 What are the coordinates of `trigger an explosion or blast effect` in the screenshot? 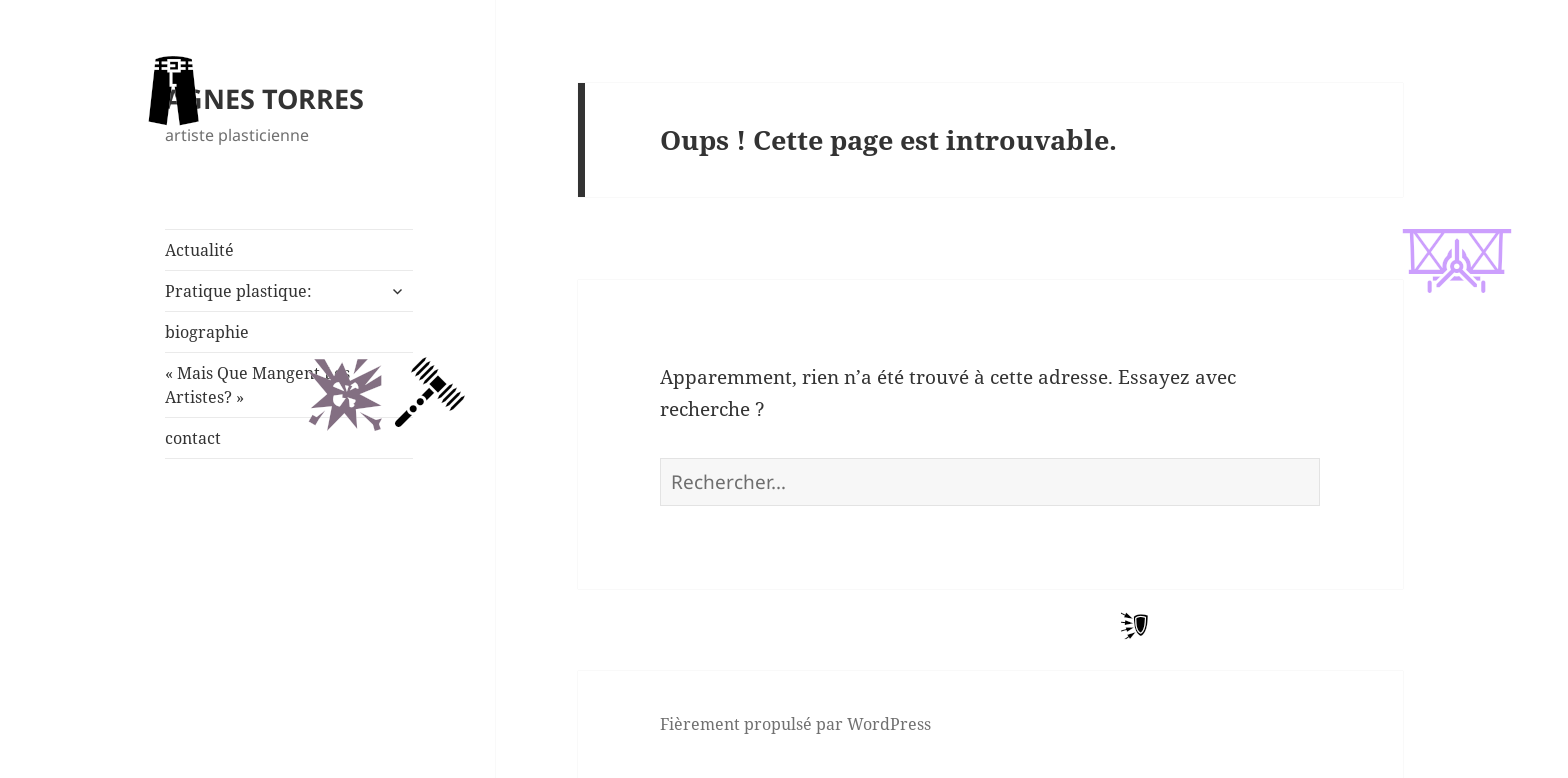 It's located at (344, 395).